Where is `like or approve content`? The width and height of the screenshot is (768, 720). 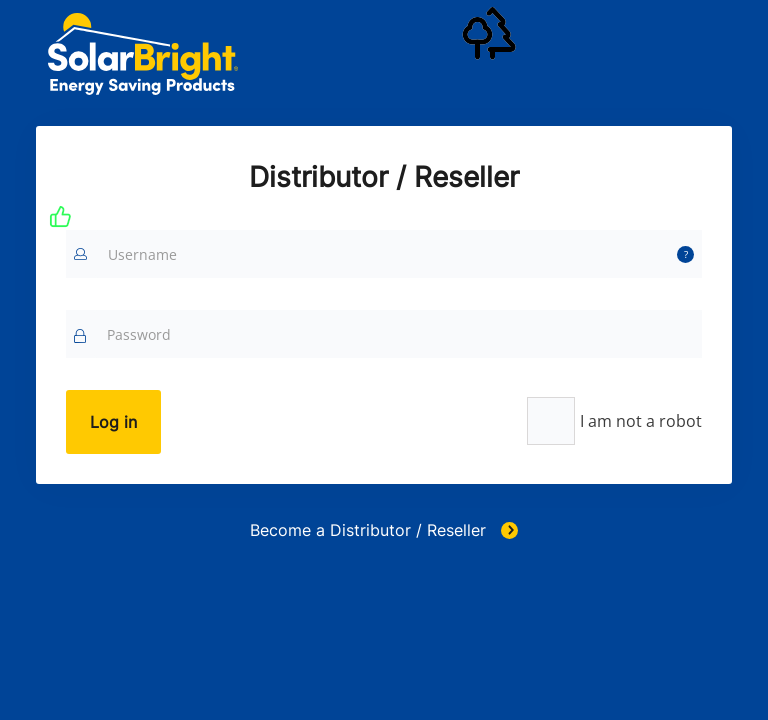
like or approve content is located at coordinates (60, 216).